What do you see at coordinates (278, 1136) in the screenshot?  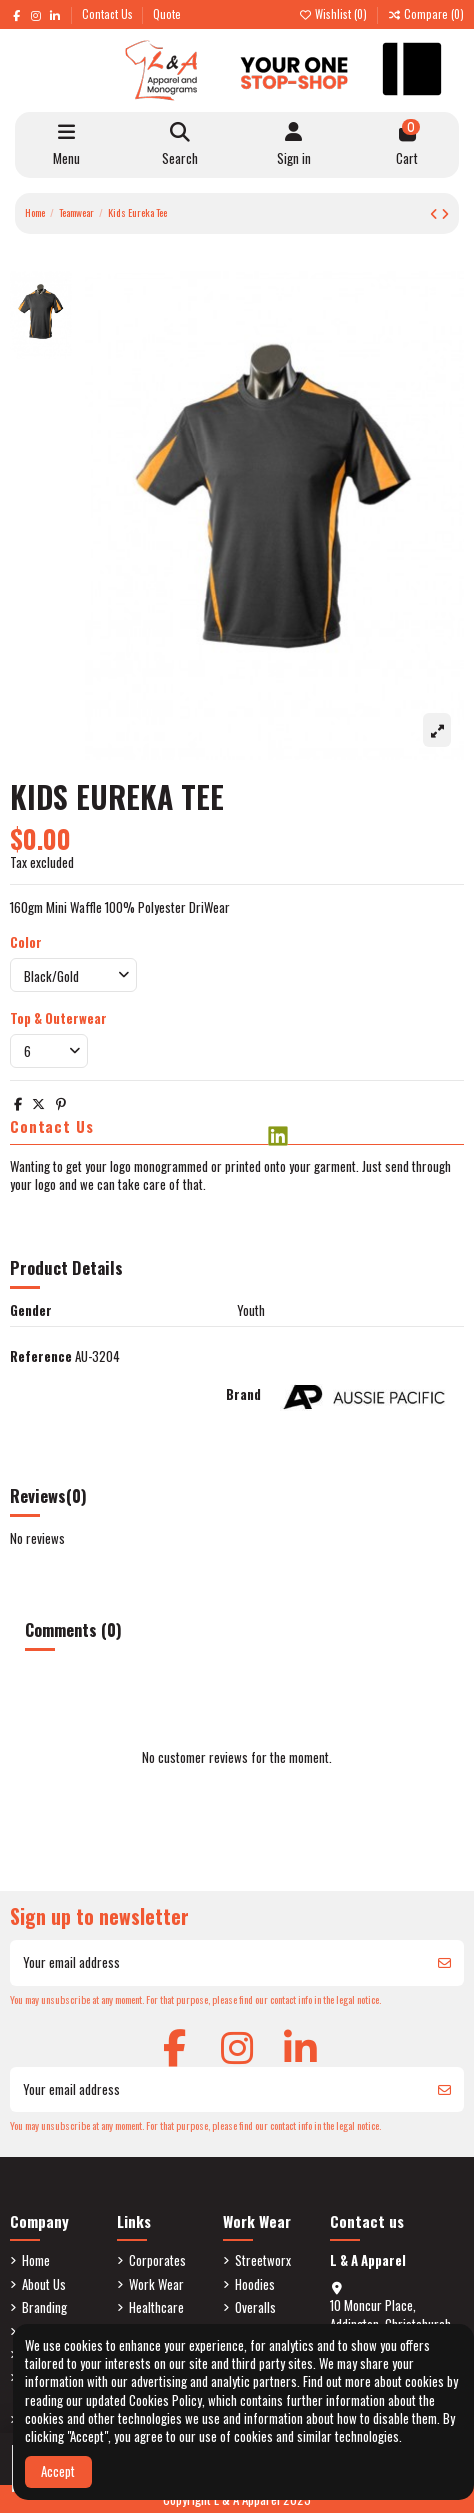 I see `open LinkedIn profile` at bounding box center [278, 1136].